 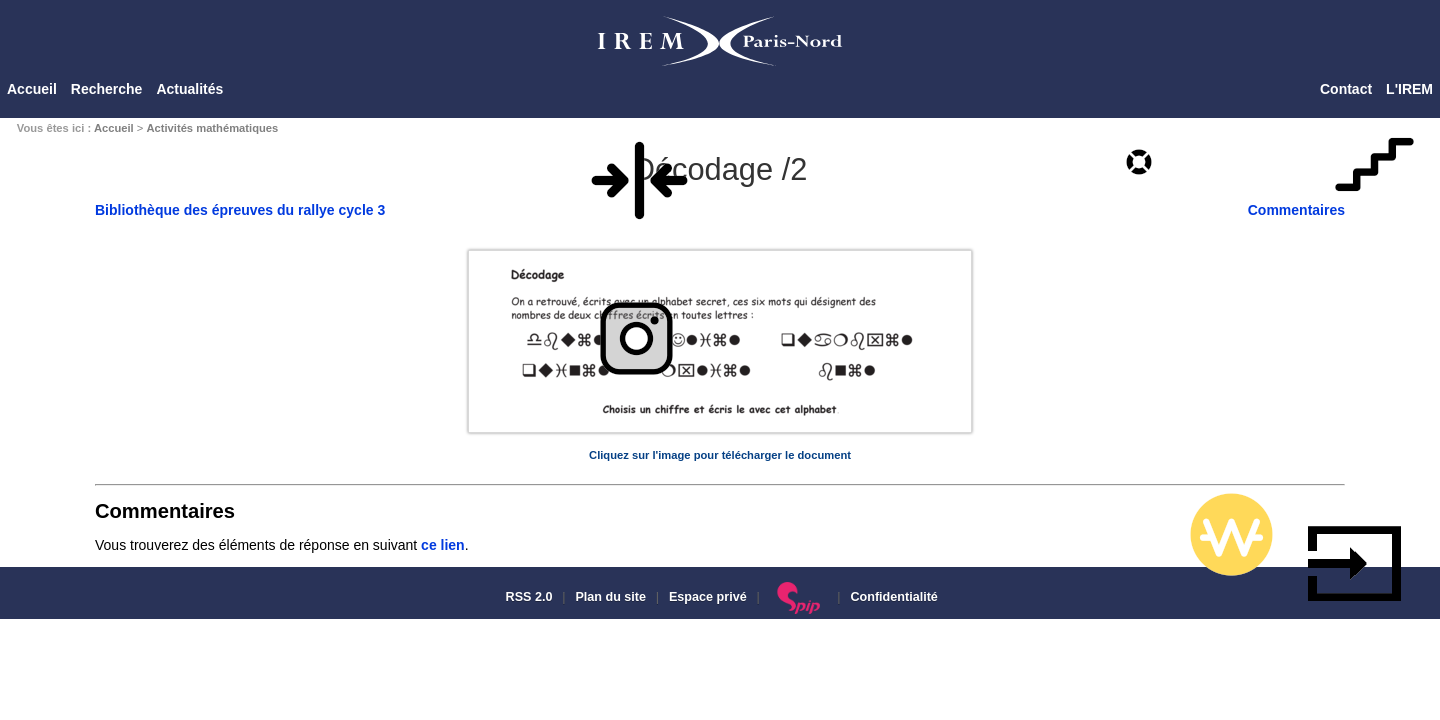 I want to click on select Korean won as currency, so click(x=1231, y=534).